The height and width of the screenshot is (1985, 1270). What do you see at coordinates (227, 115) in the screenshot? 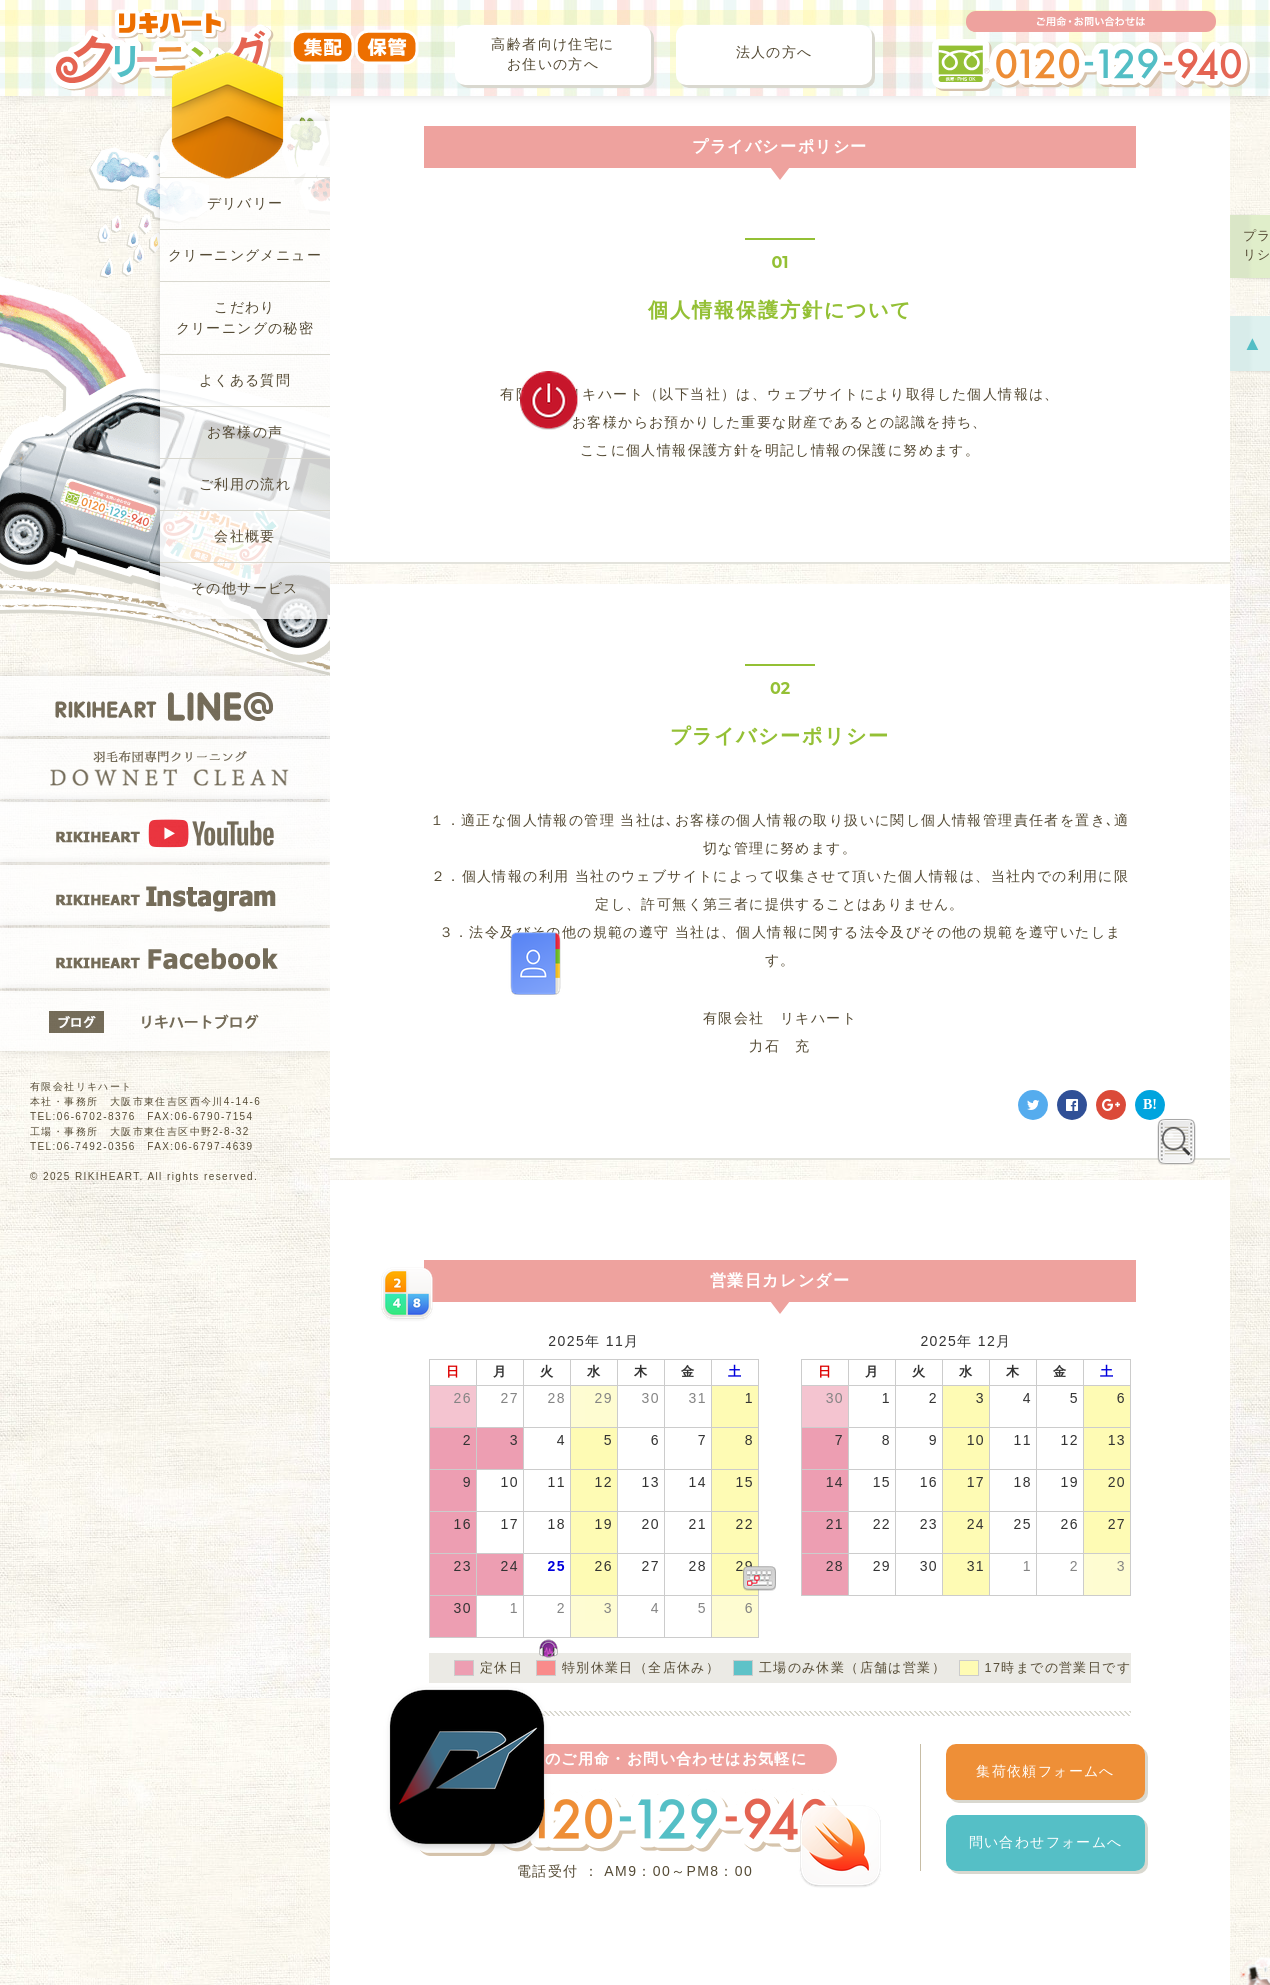
I see `open windows security or protection settings` at bounding box center [227, 115].